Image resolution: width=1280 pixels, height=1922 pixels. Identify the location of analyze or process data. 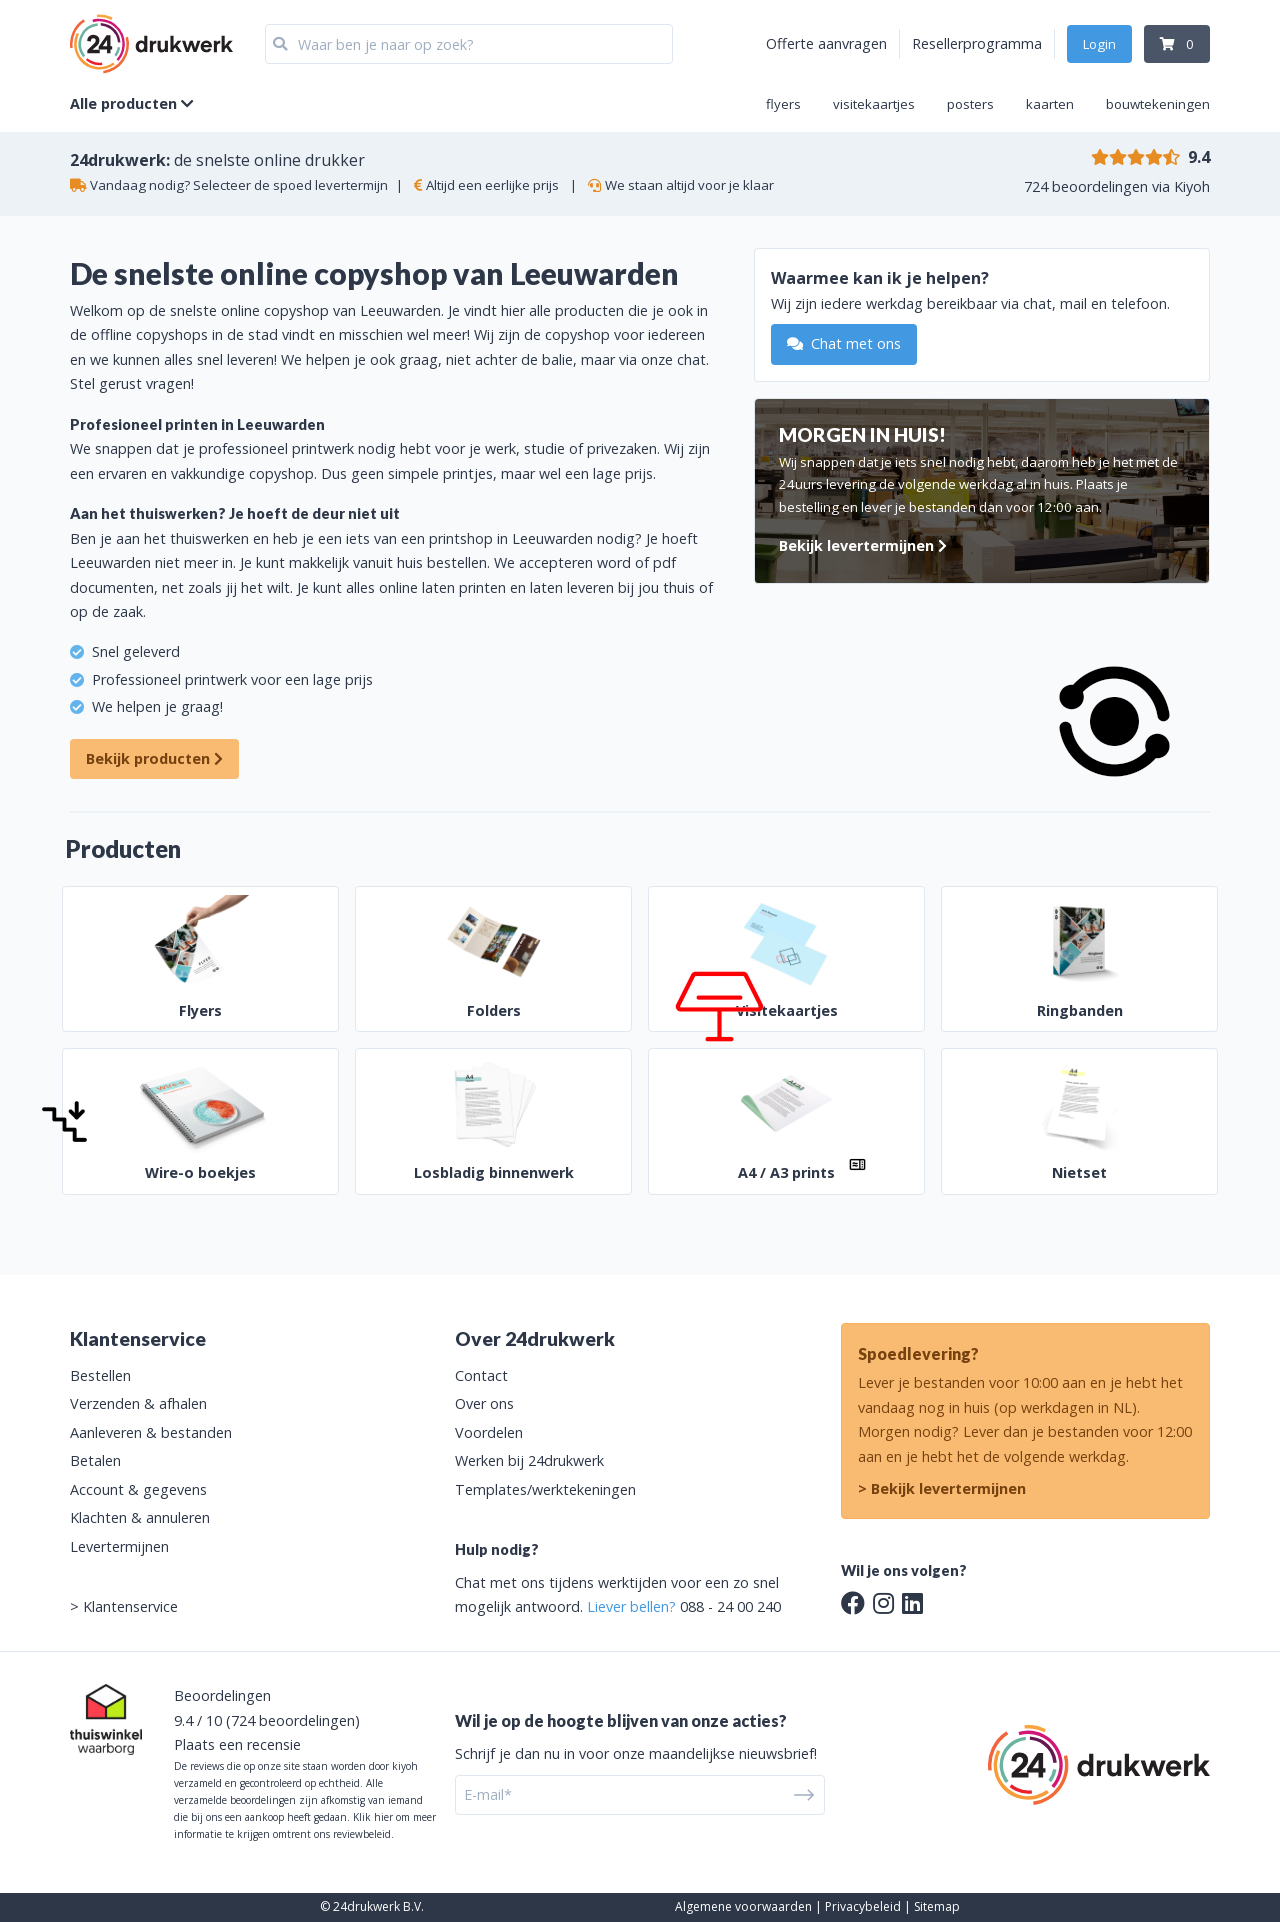
(1114, 721).